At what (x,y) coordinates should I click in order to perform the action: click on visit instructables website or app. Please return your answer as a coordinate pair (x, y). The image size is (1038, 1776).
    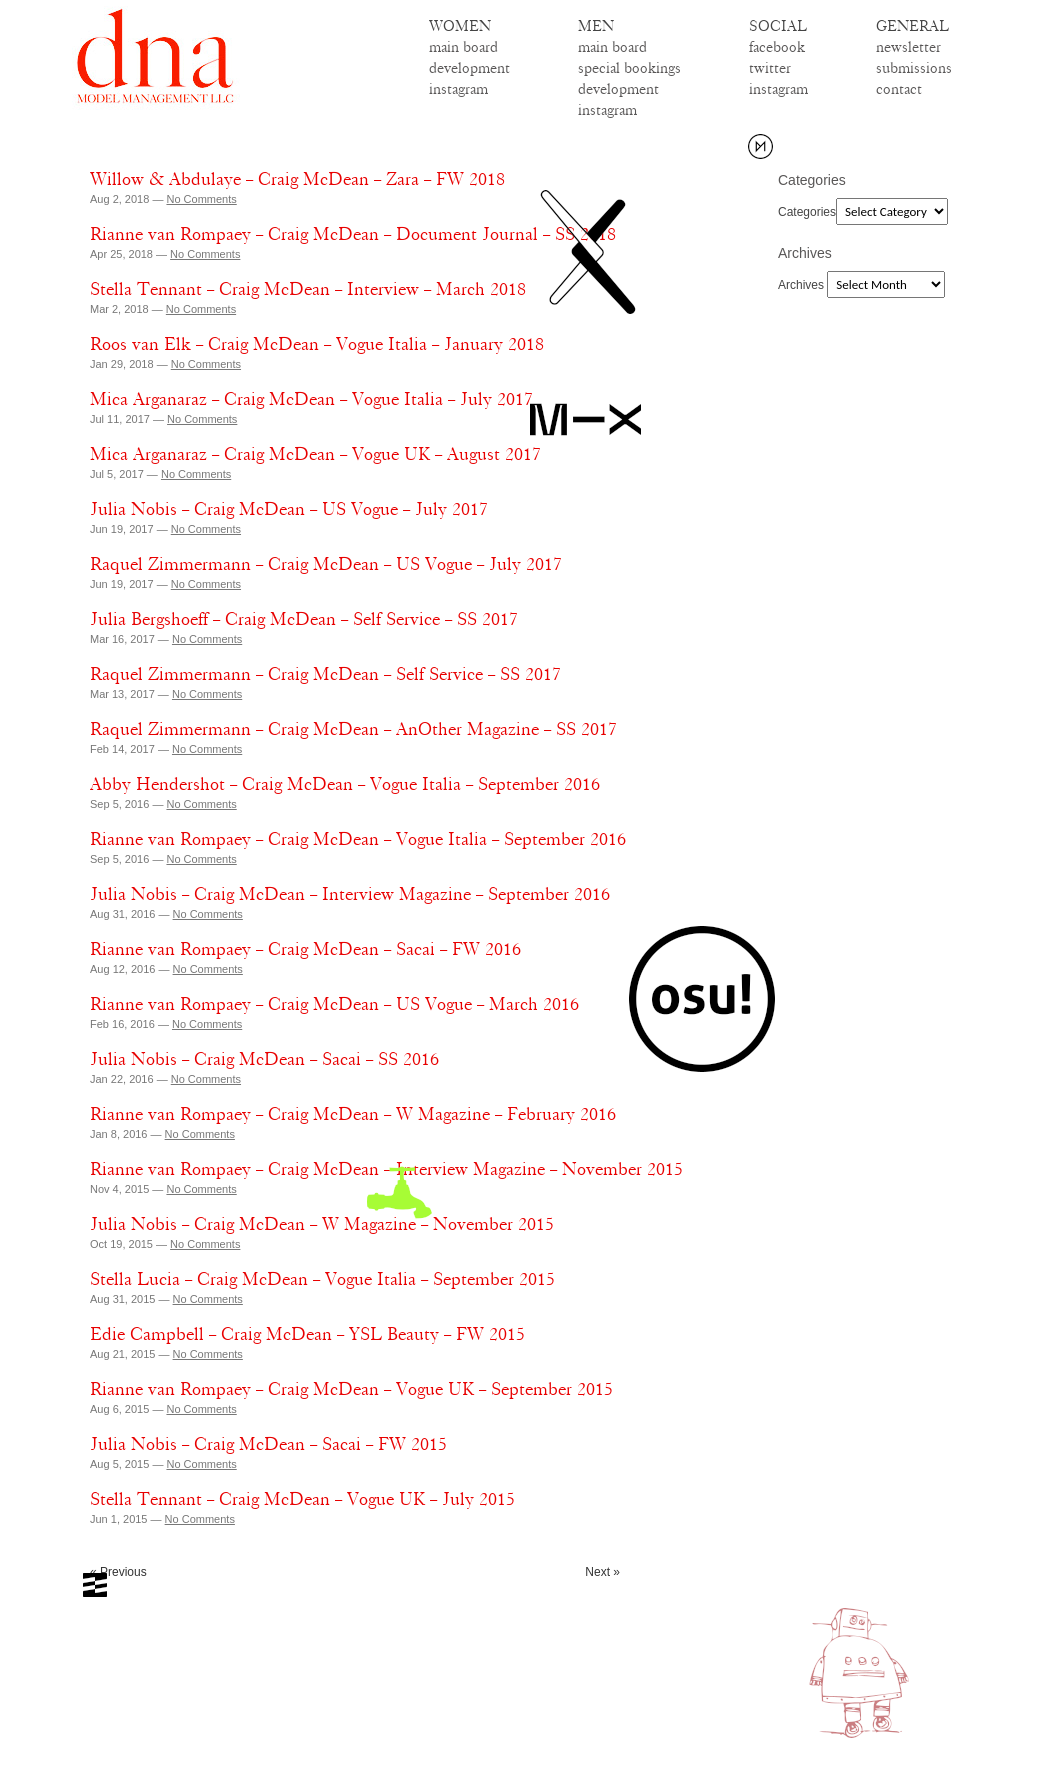
    Looking at the image, I should click on (859, 1673).